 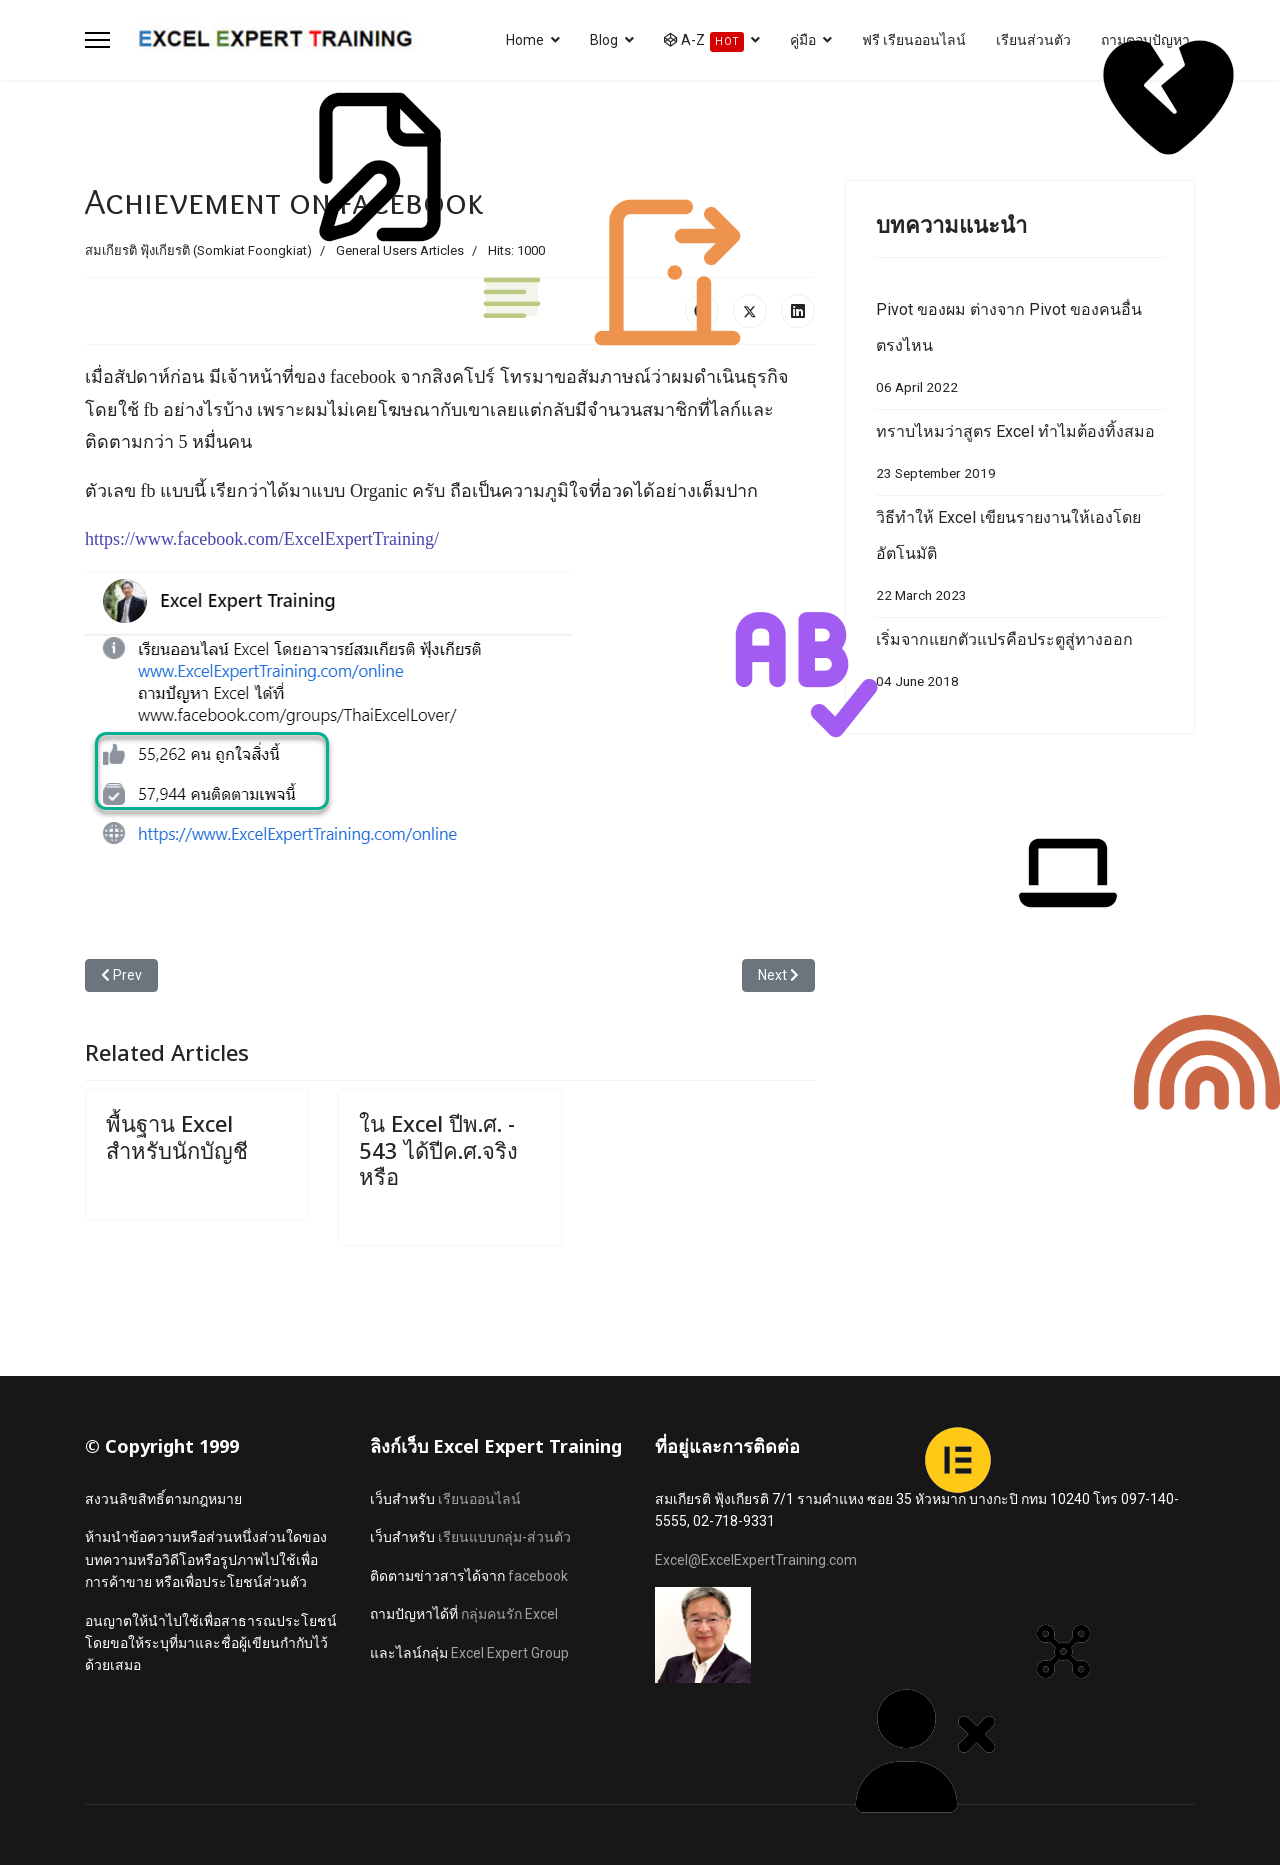 I want to click on log out of your account, so click(x=667, y=272).